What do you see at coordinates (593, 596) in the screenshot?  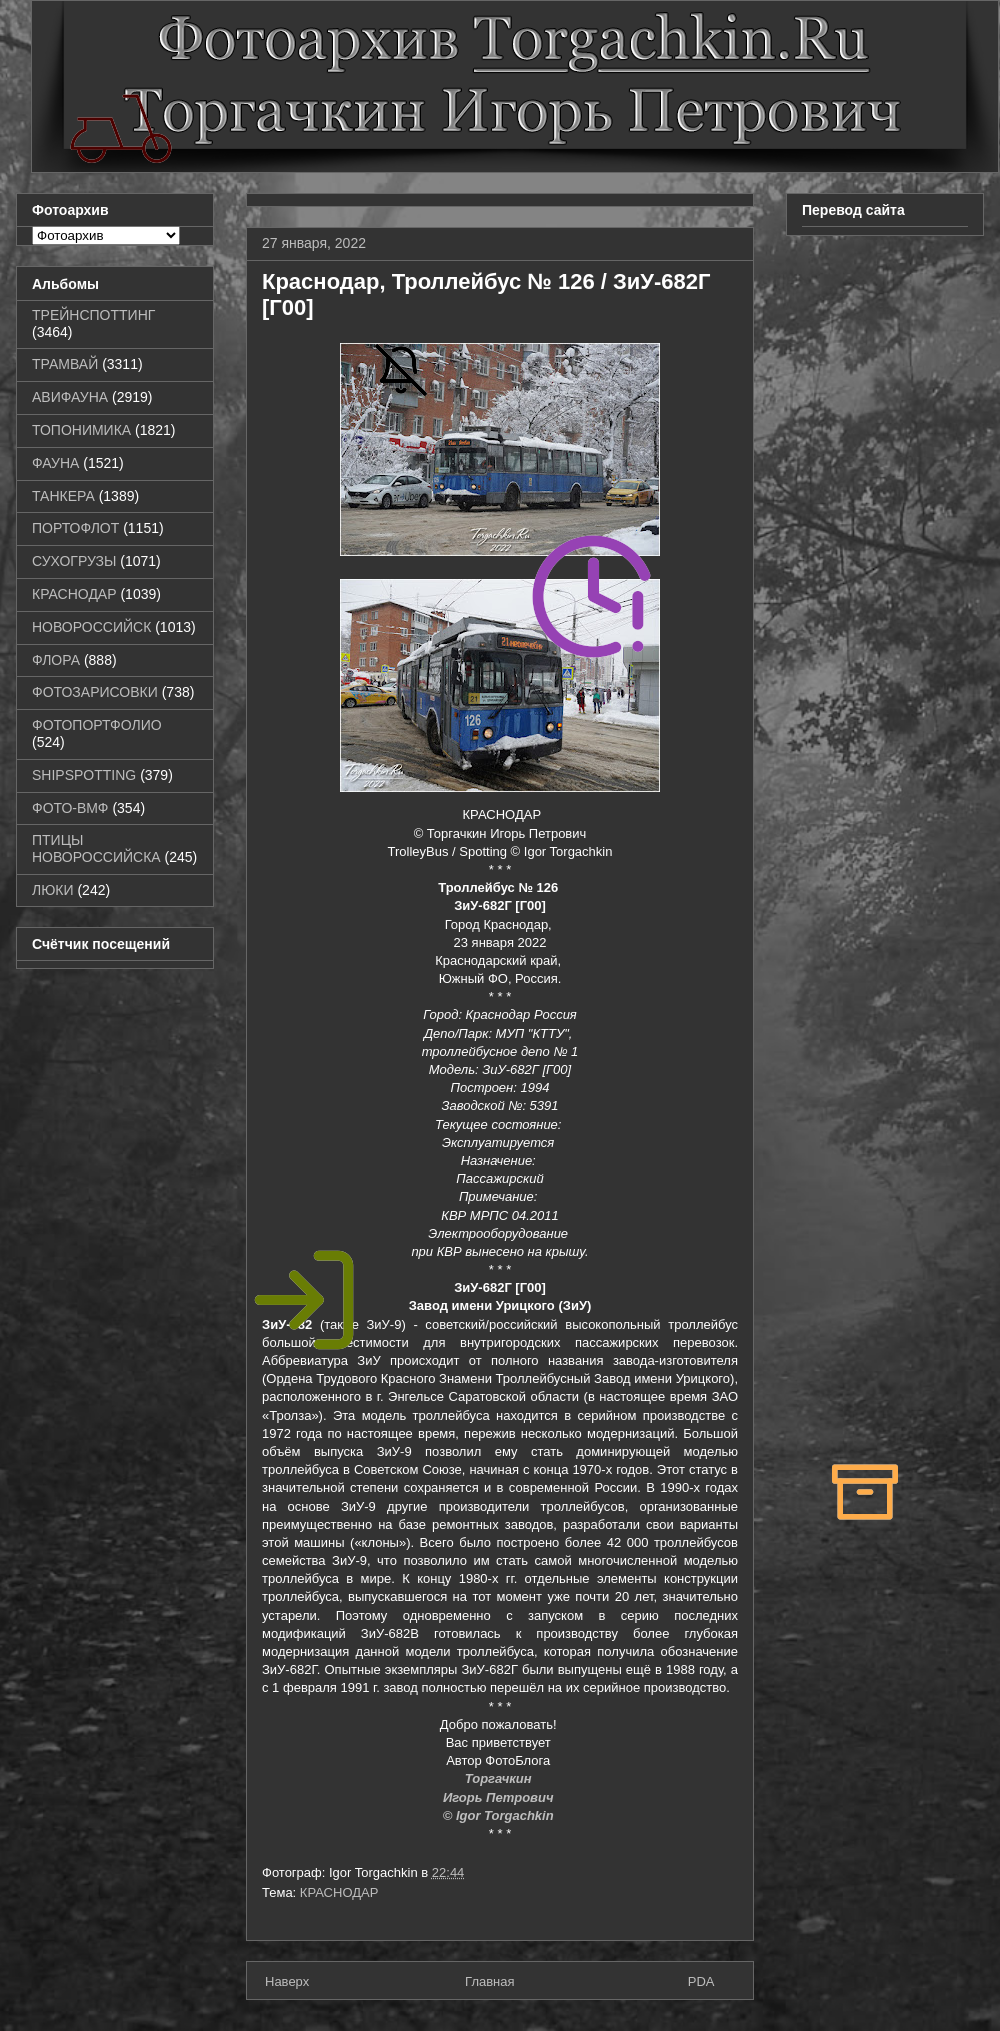 I see `time-sensitive alert or deadline warning` at bounding box center [593, 596].